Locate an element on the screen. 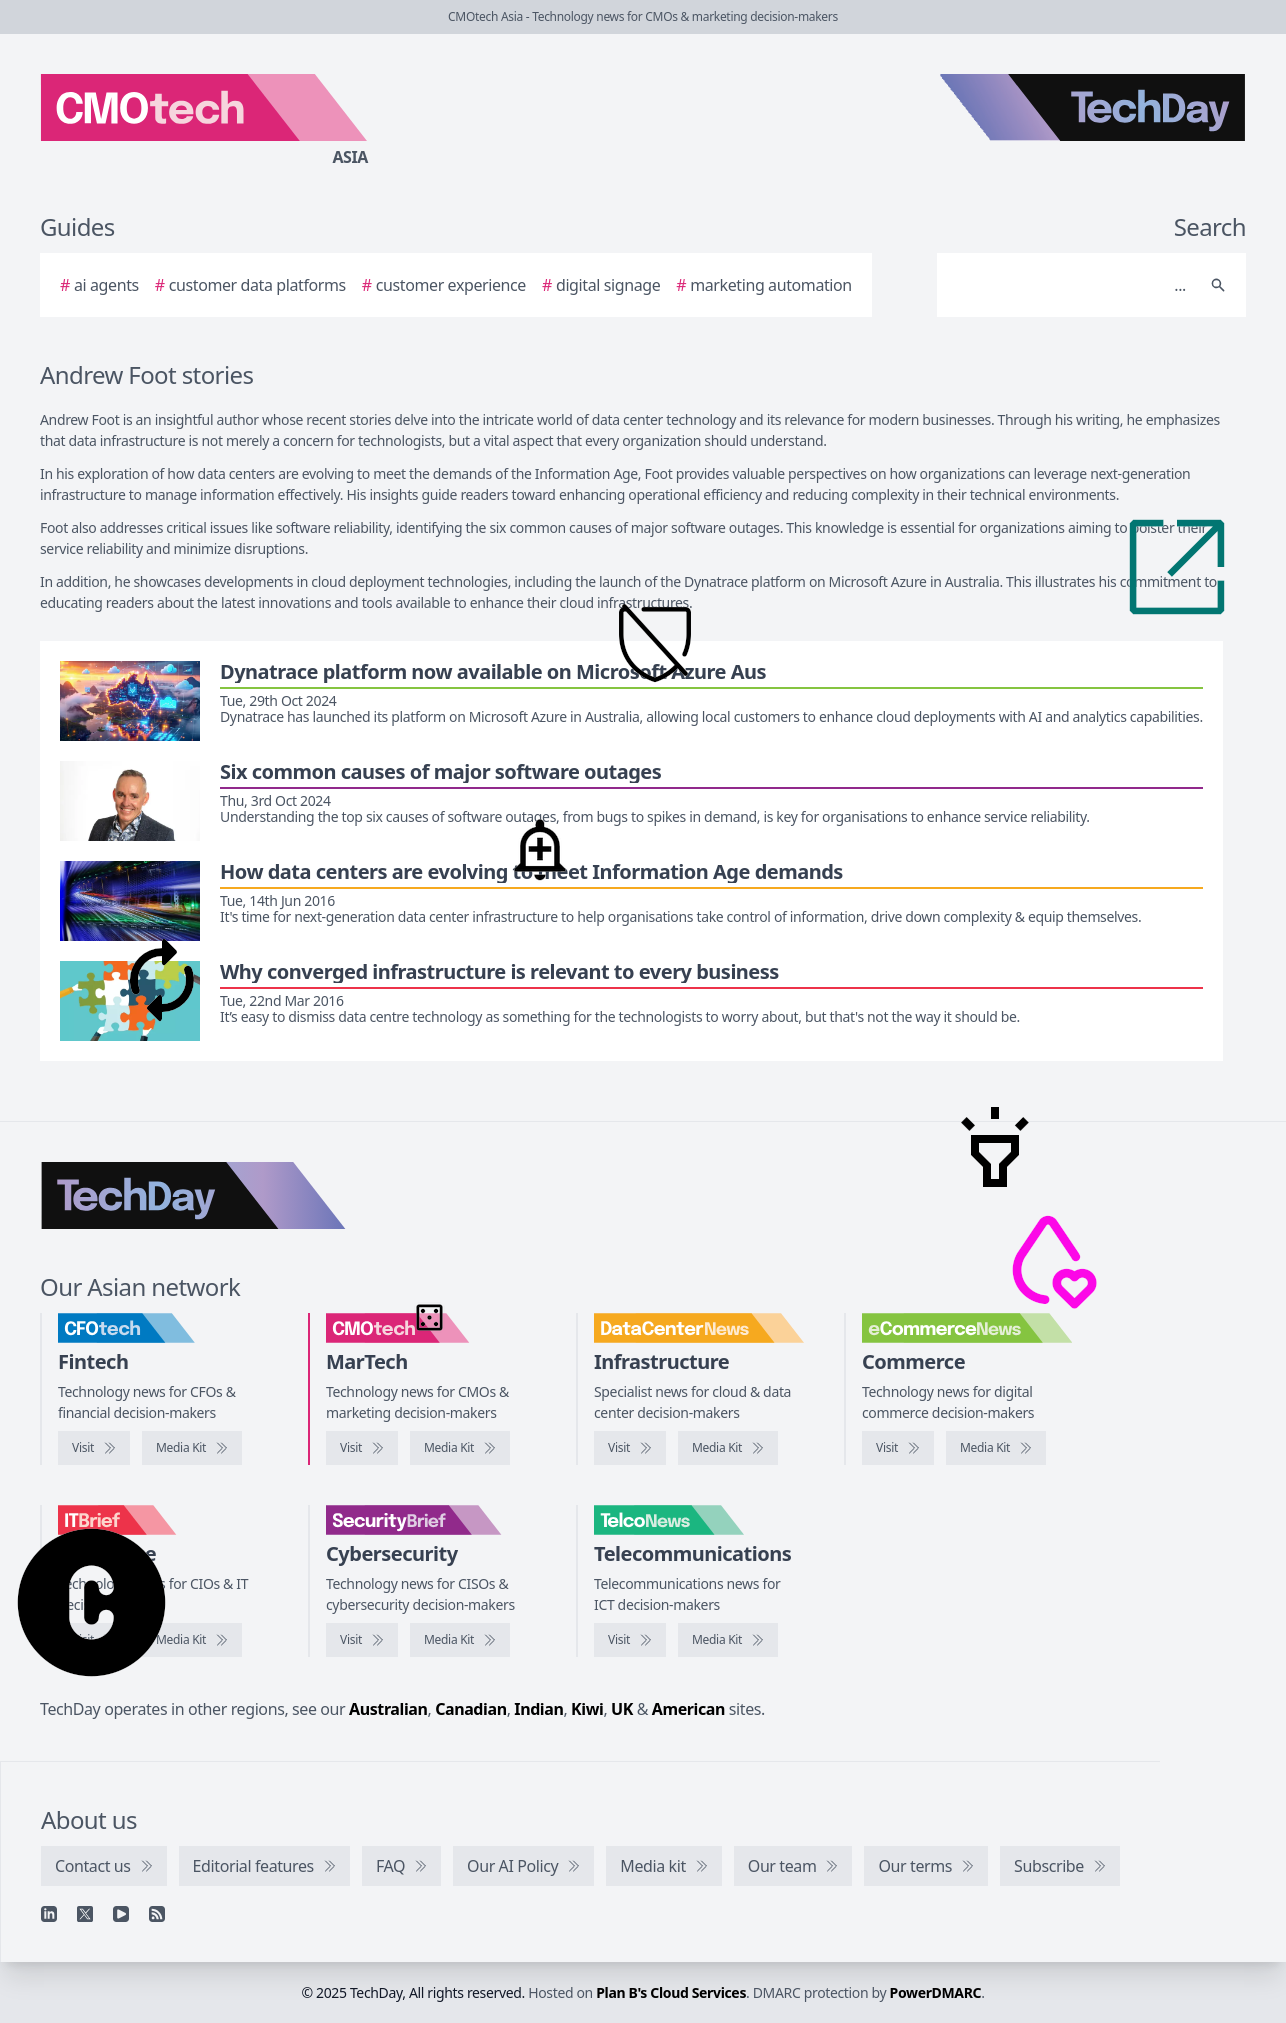  open link in a new window or tab is located at coordinates (1177, 567).